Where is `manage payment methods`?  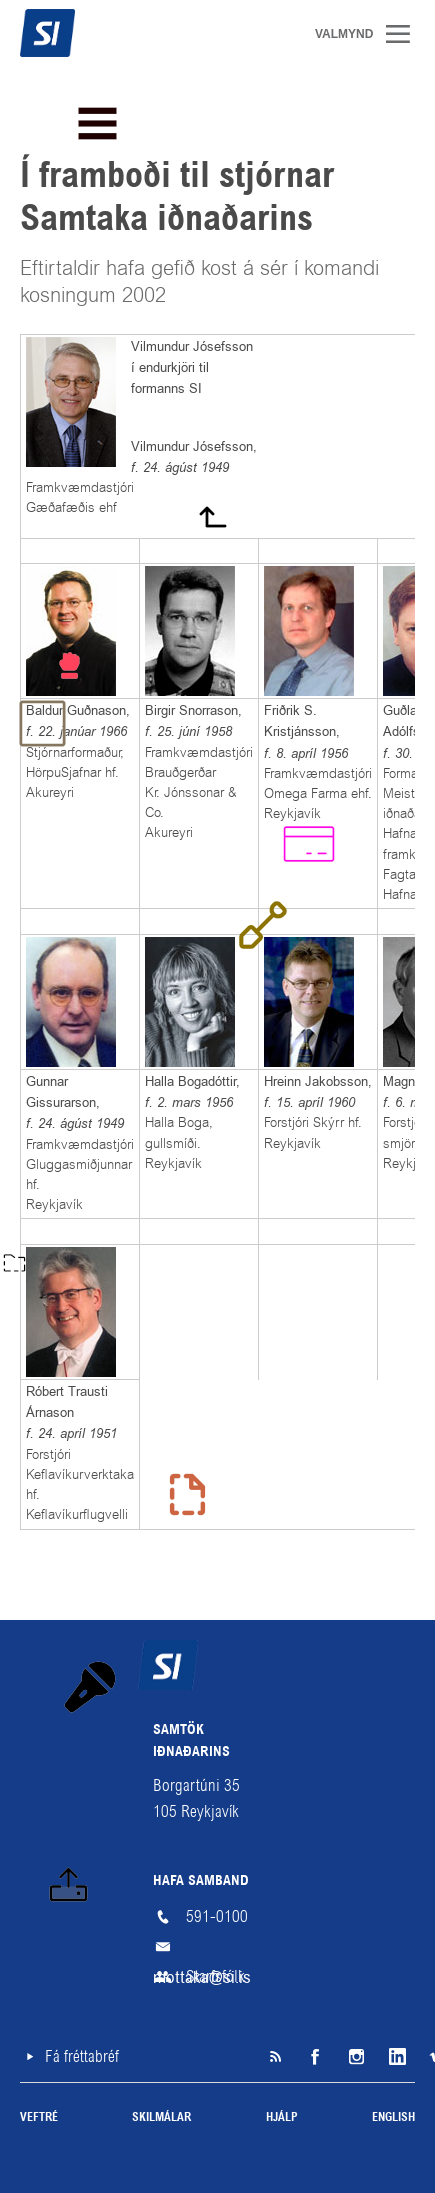
manage payment methods is located at coordinates (309, 844).